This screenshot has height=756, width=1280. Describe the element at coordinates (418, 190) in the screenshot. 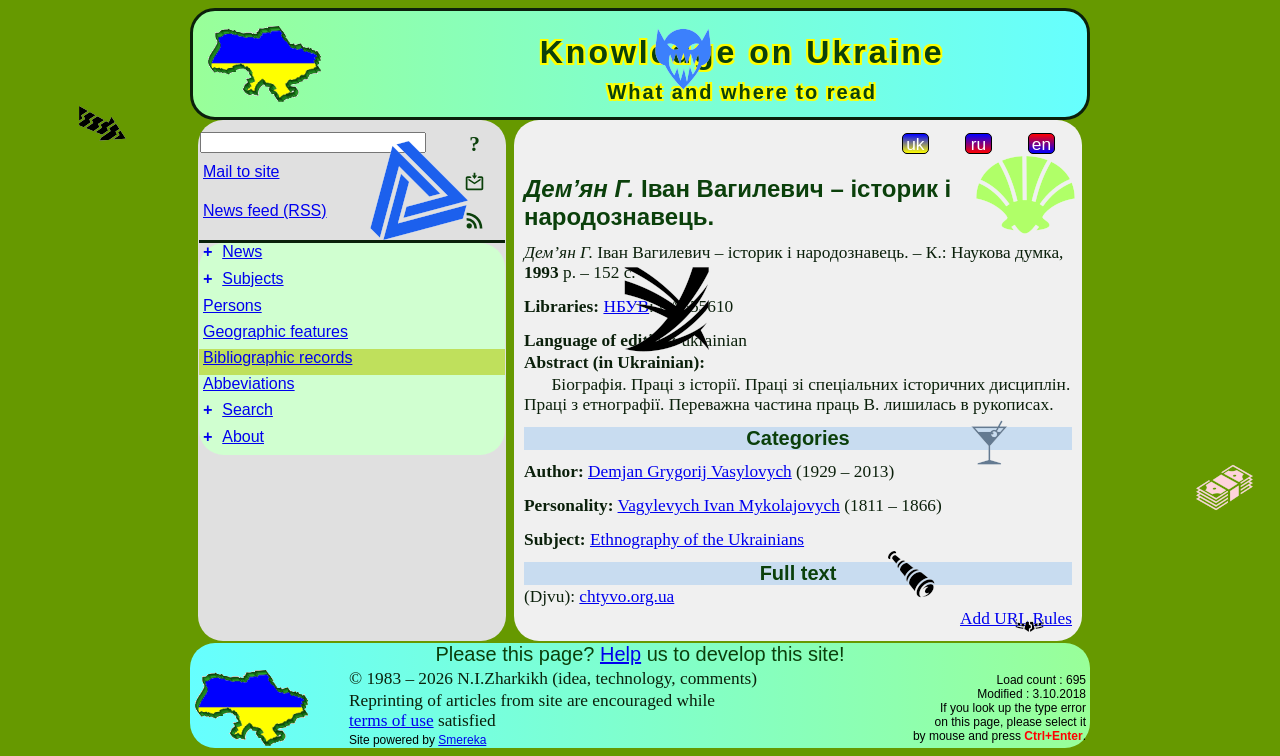

I see `indicates an impossible object or paradox concept` at that location.